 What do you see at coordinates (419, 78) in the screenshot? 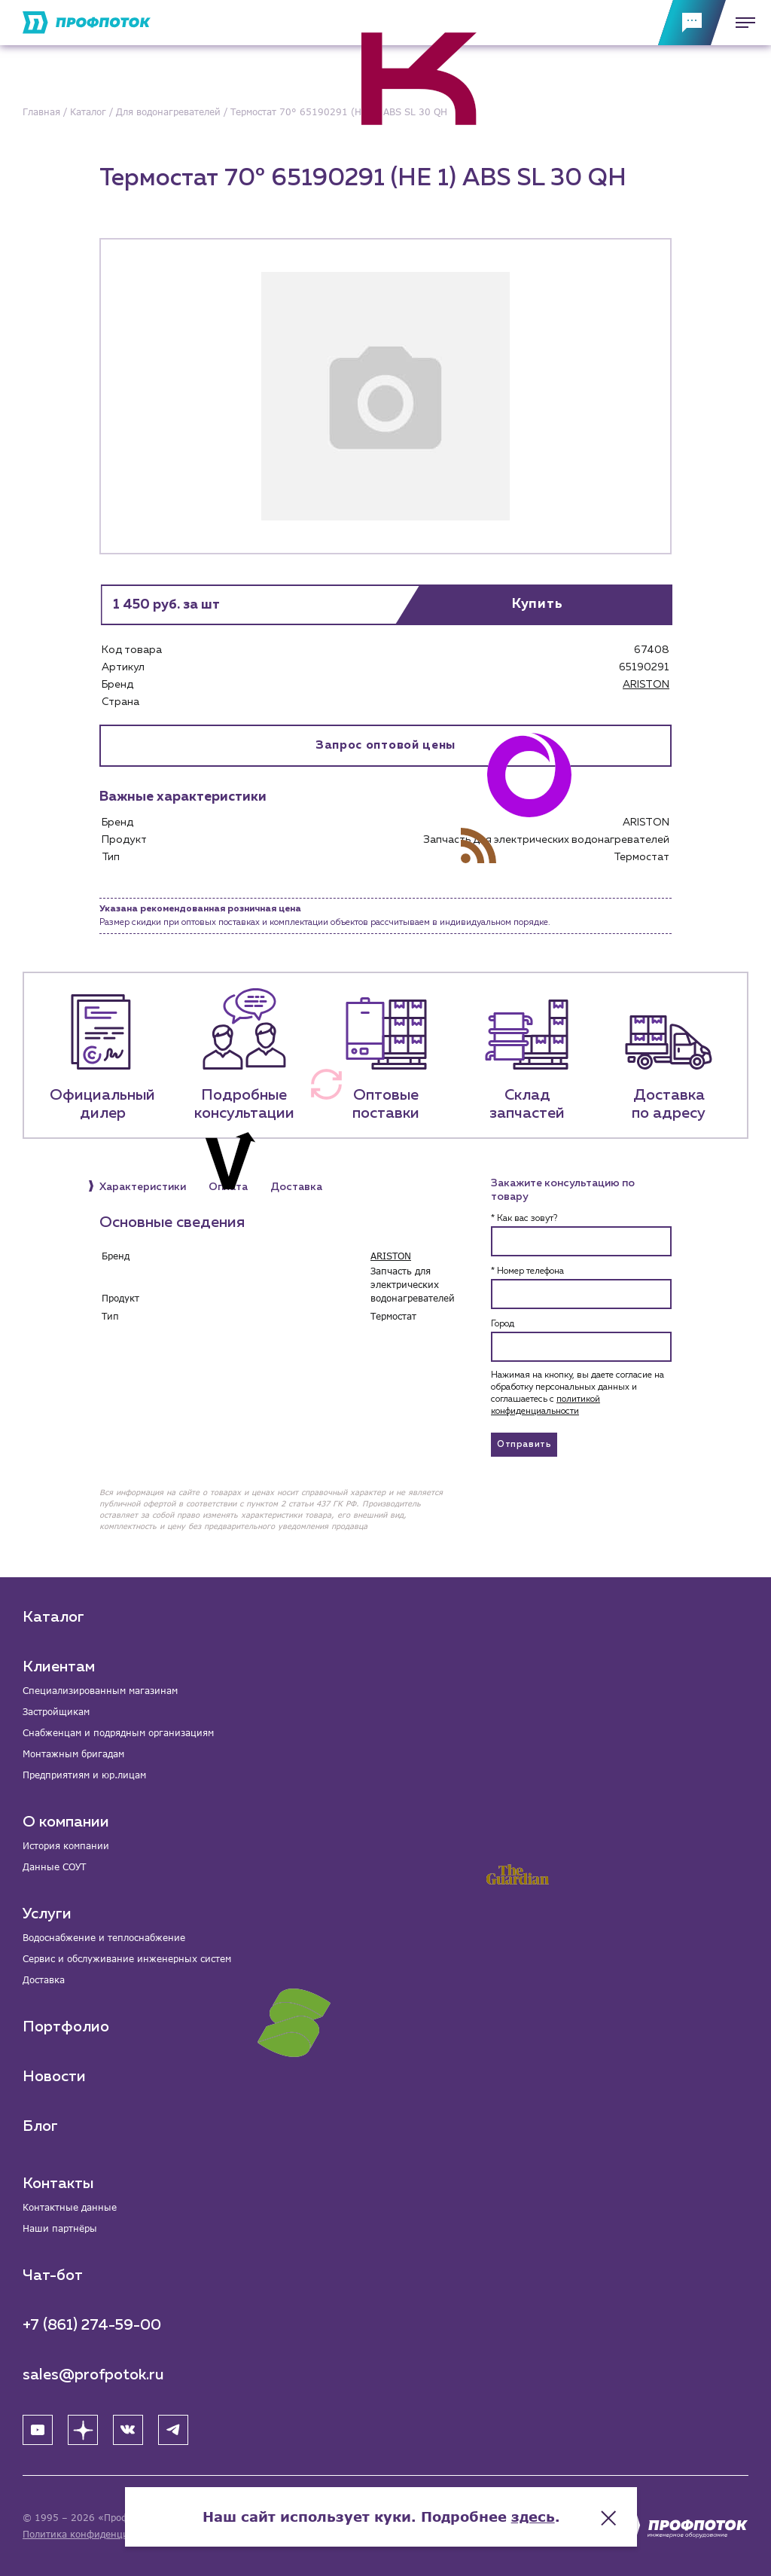
I see `keenetic brand logo` at bounding box center [419, 78].